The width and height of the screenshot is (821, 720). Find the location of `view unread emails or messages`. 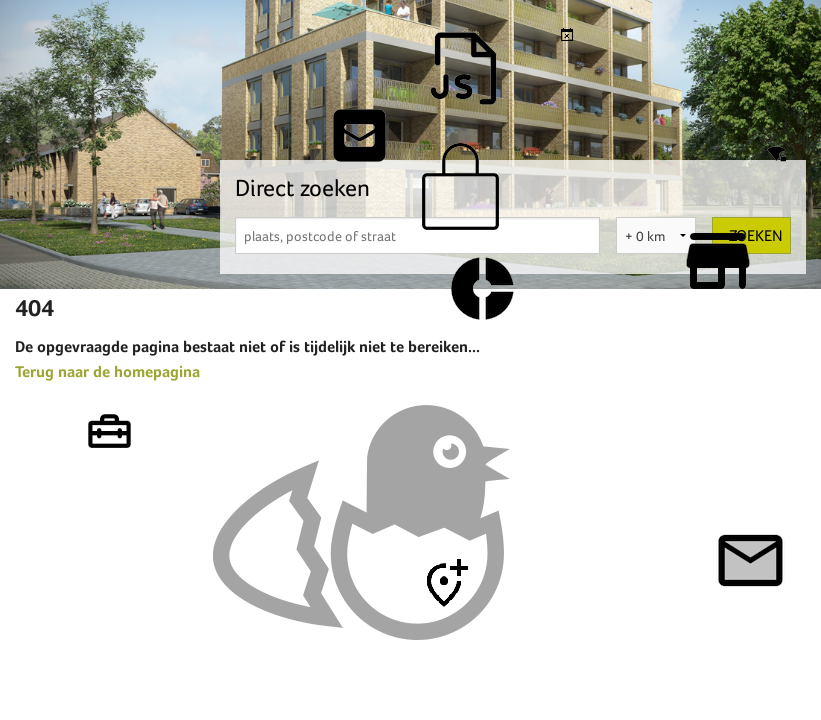

view unread emails or messages is located at coordinates (750, 560).